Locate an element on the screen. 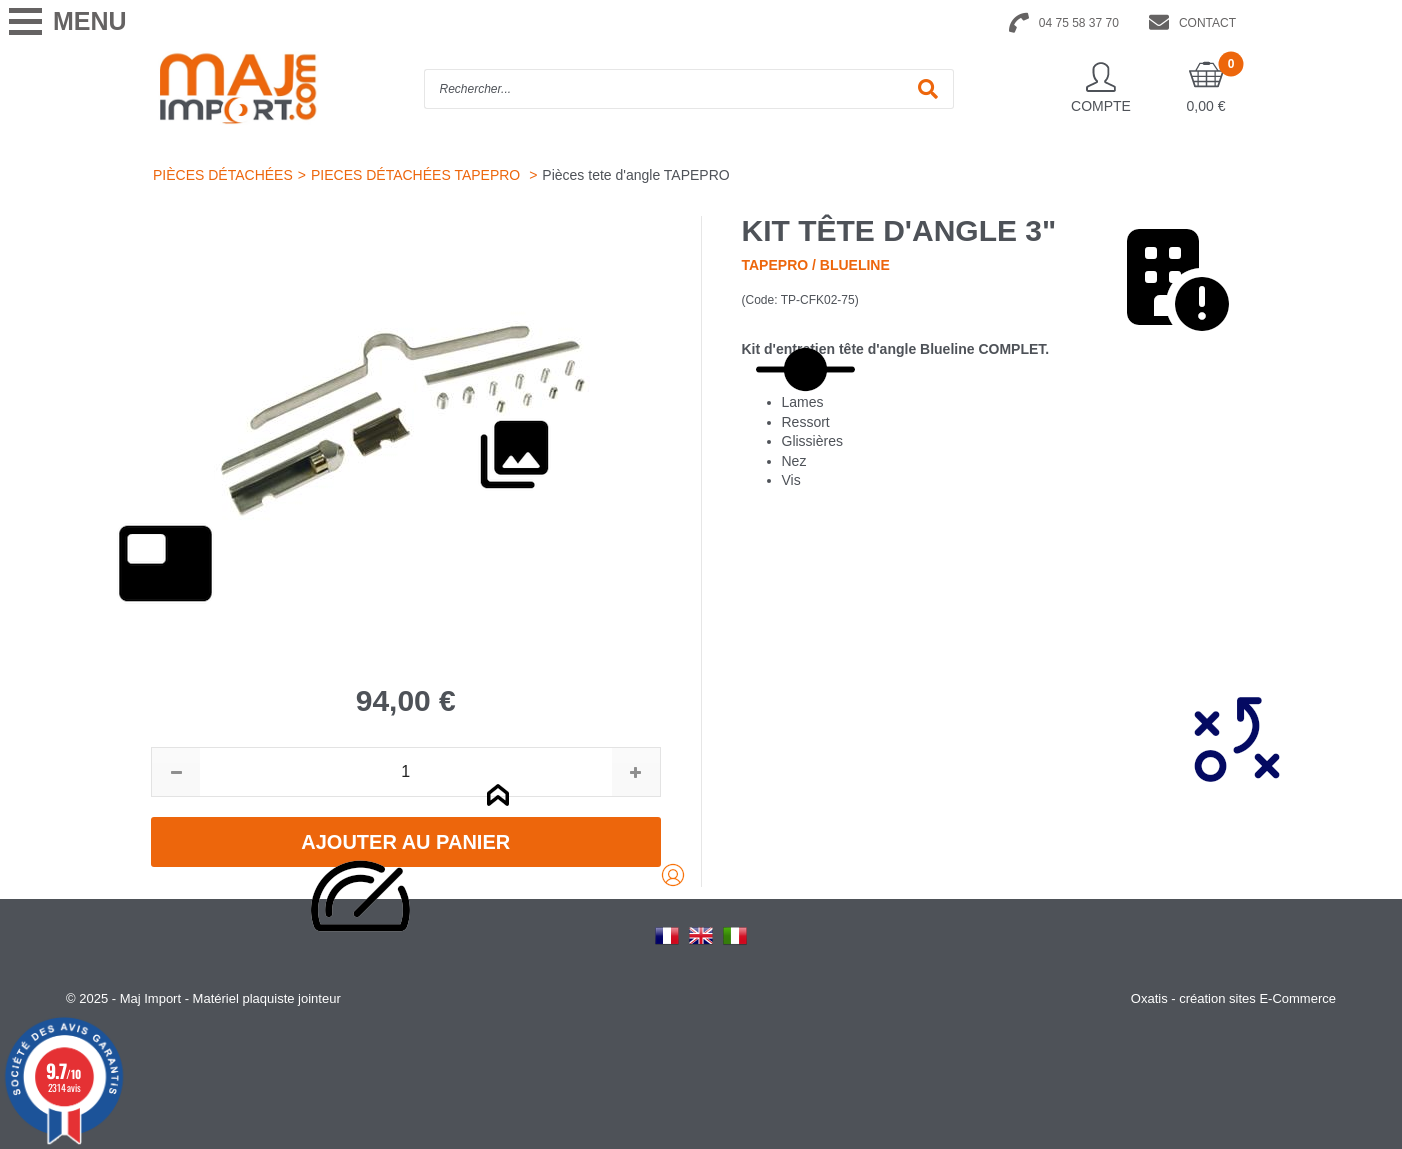 The height and width of the screenshot is (1149, 1402). access your photo library is located at coordinates (514, 454).